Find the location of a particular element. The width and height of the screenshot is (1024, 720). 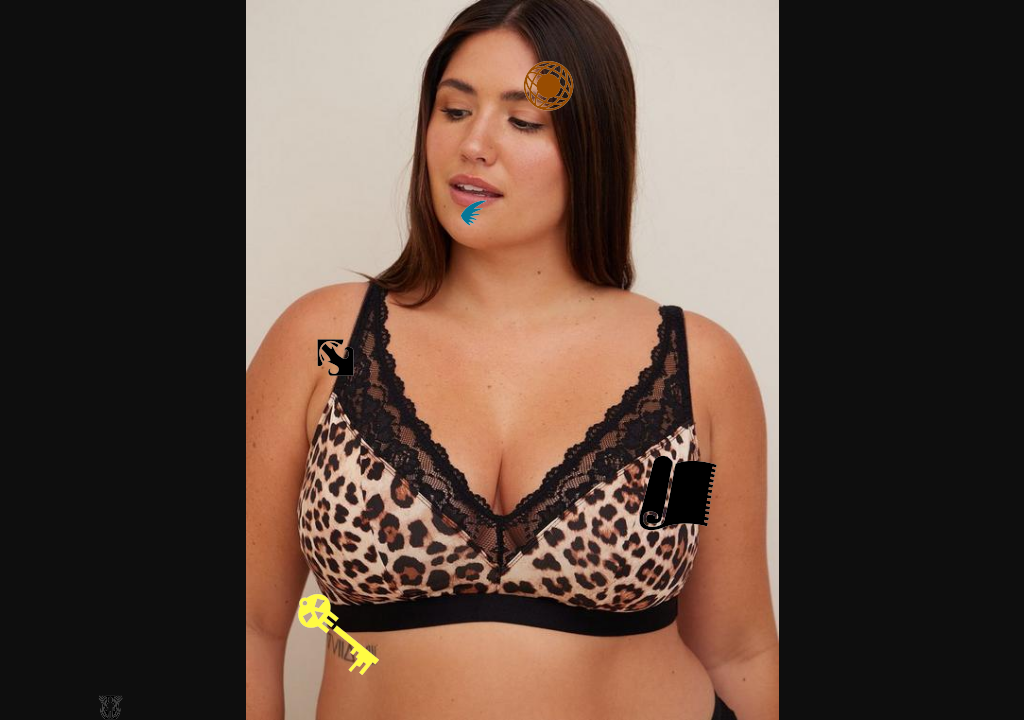

indicates a special power-up or ability is active is located at coordinates (110, 707).